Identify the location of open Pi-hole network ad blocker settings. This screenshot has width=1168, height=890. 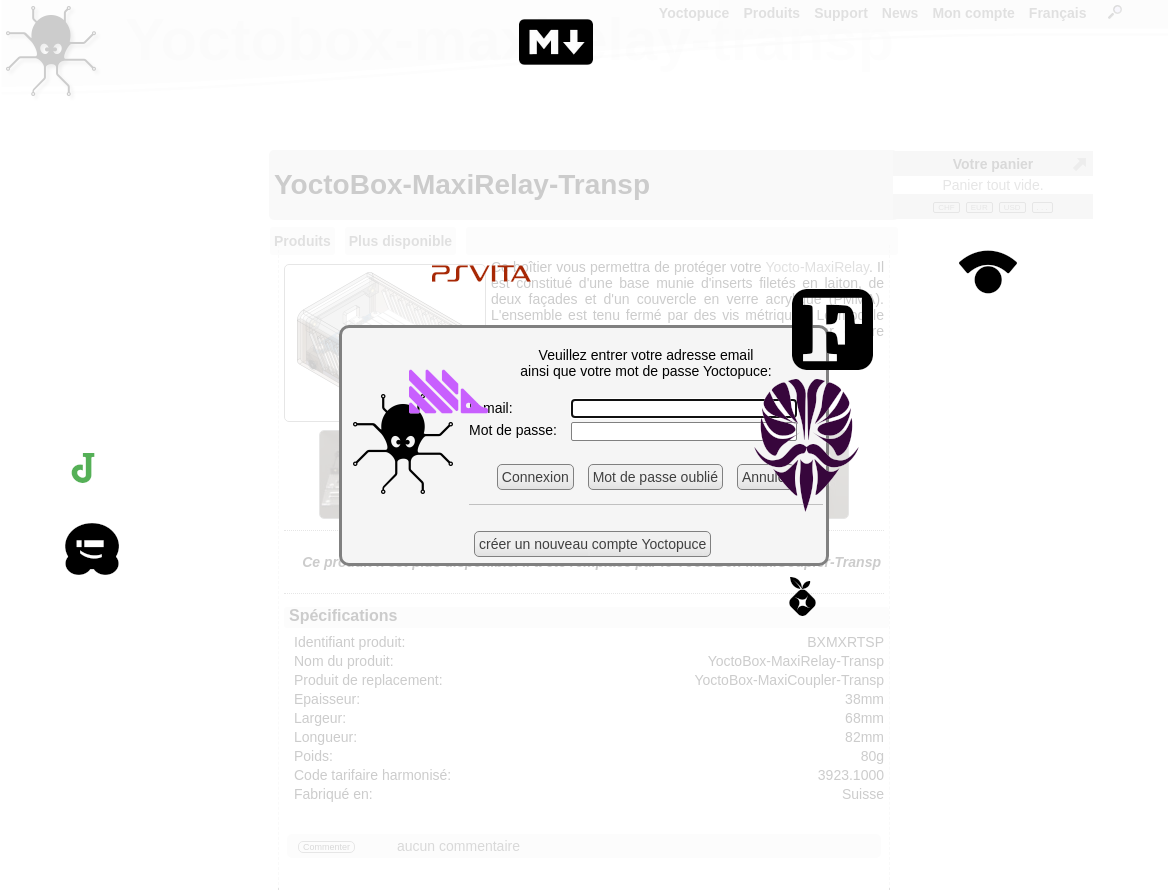
(802, 596).